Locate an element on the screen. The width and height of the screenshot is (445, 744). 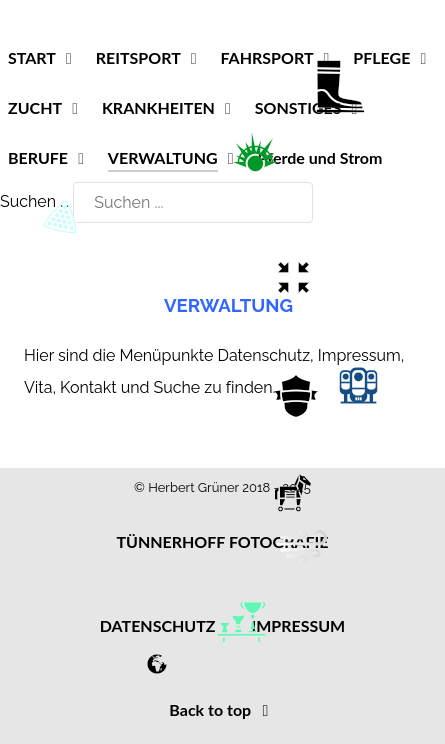
view achievements or badges earned is located at coordinates (296, 396).